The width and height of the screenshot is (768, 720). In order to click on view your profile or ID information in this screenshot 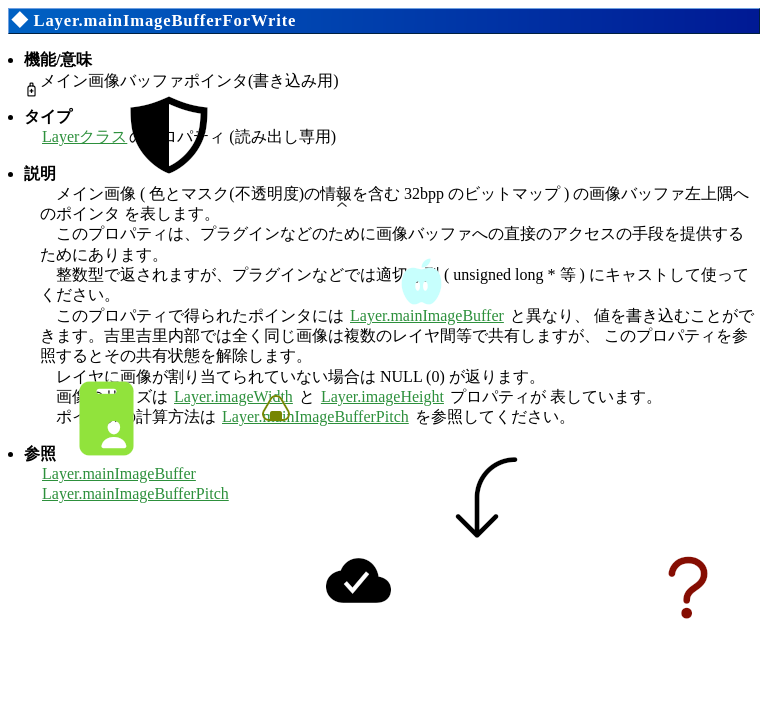, I will do `click(106, 418)`.